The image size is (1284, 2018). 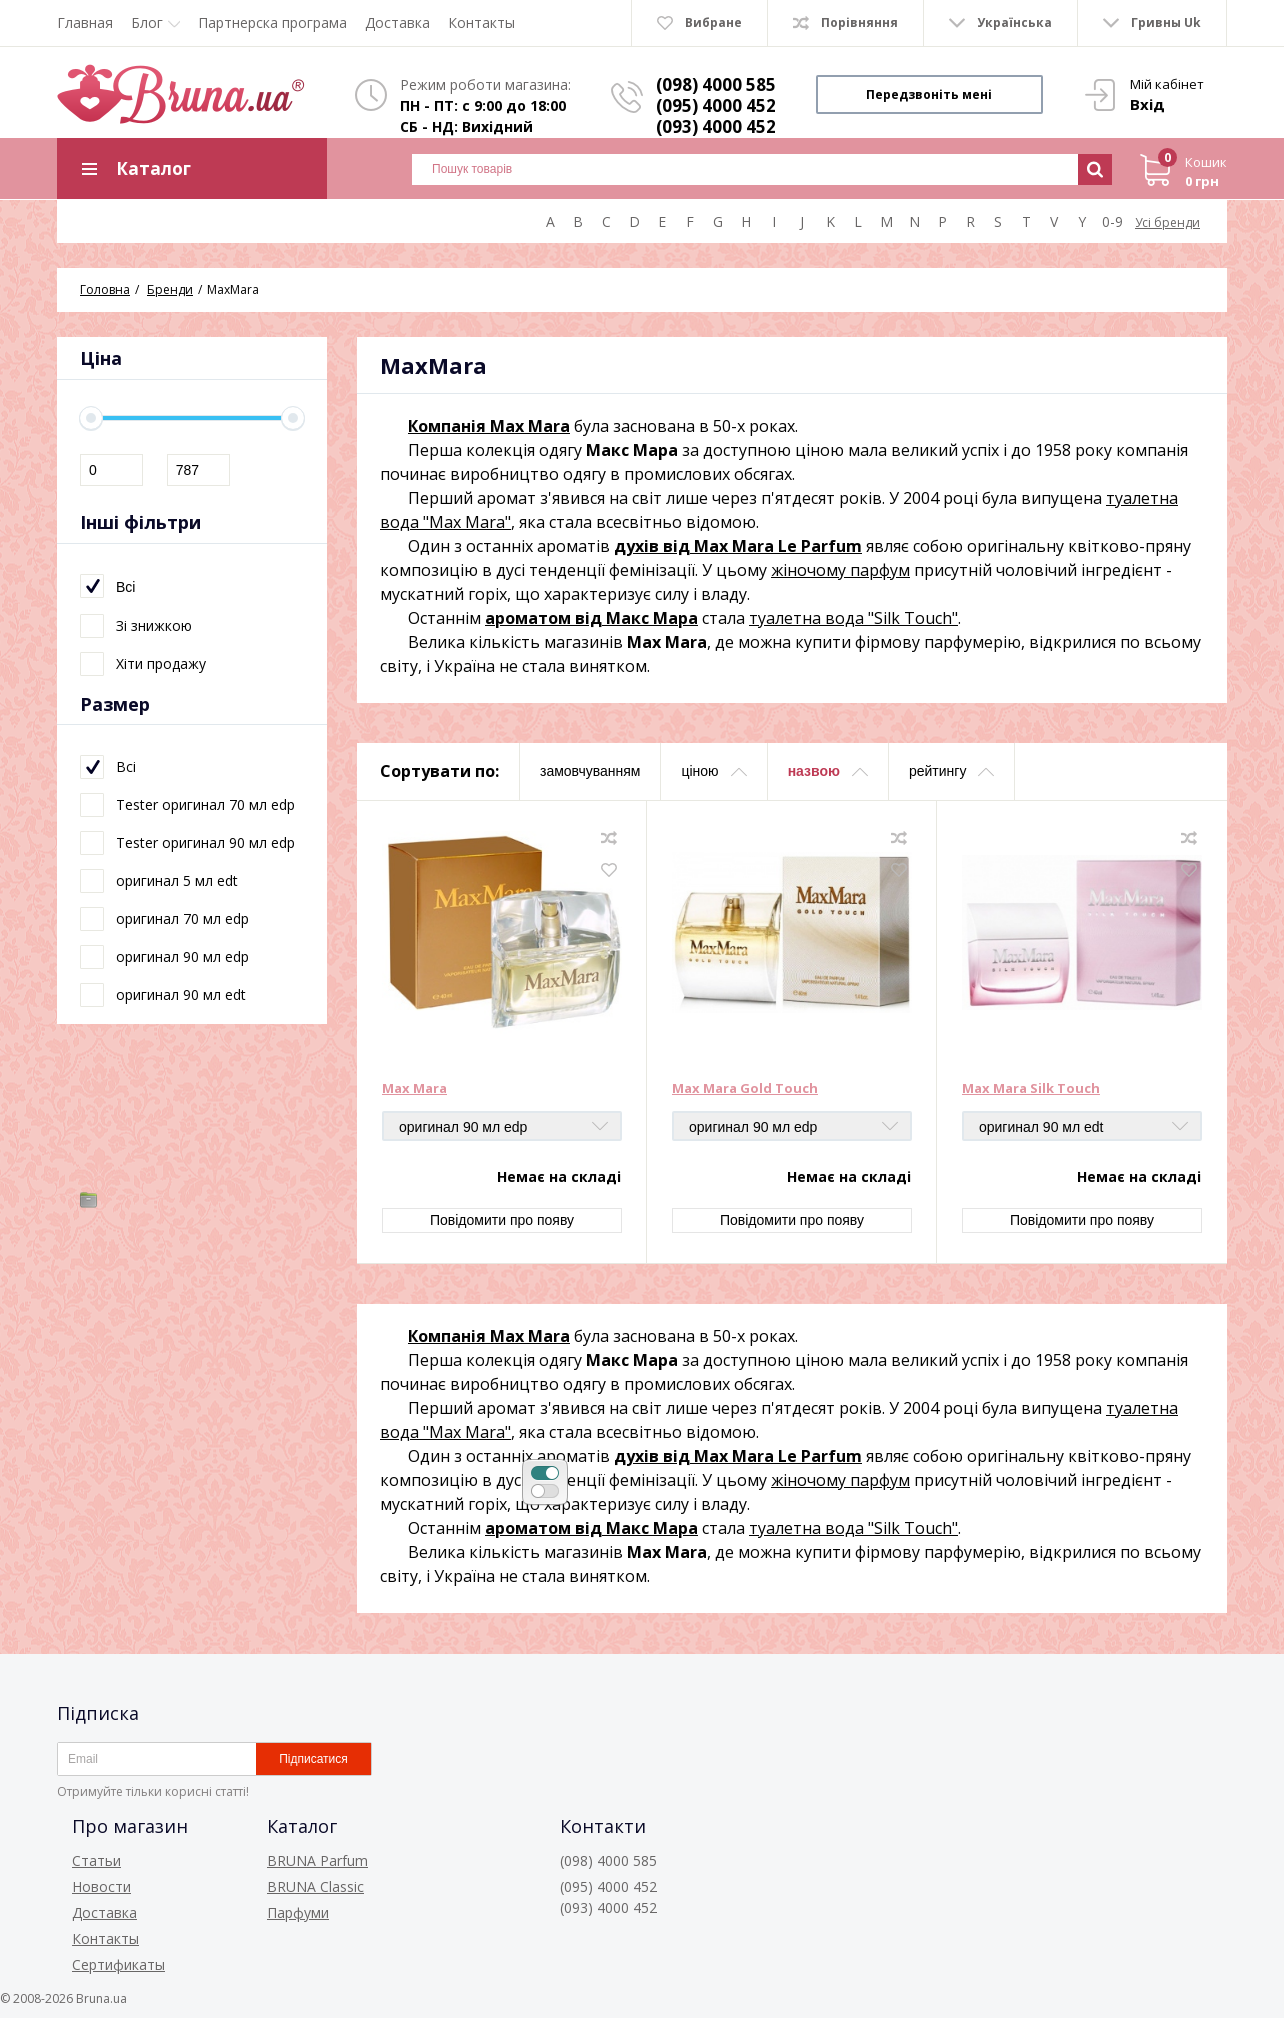 What do you see at coordinates (88, 1199) in the screenshot?
I see `open the nautilus file manager` at bounding box center [88, 1199].